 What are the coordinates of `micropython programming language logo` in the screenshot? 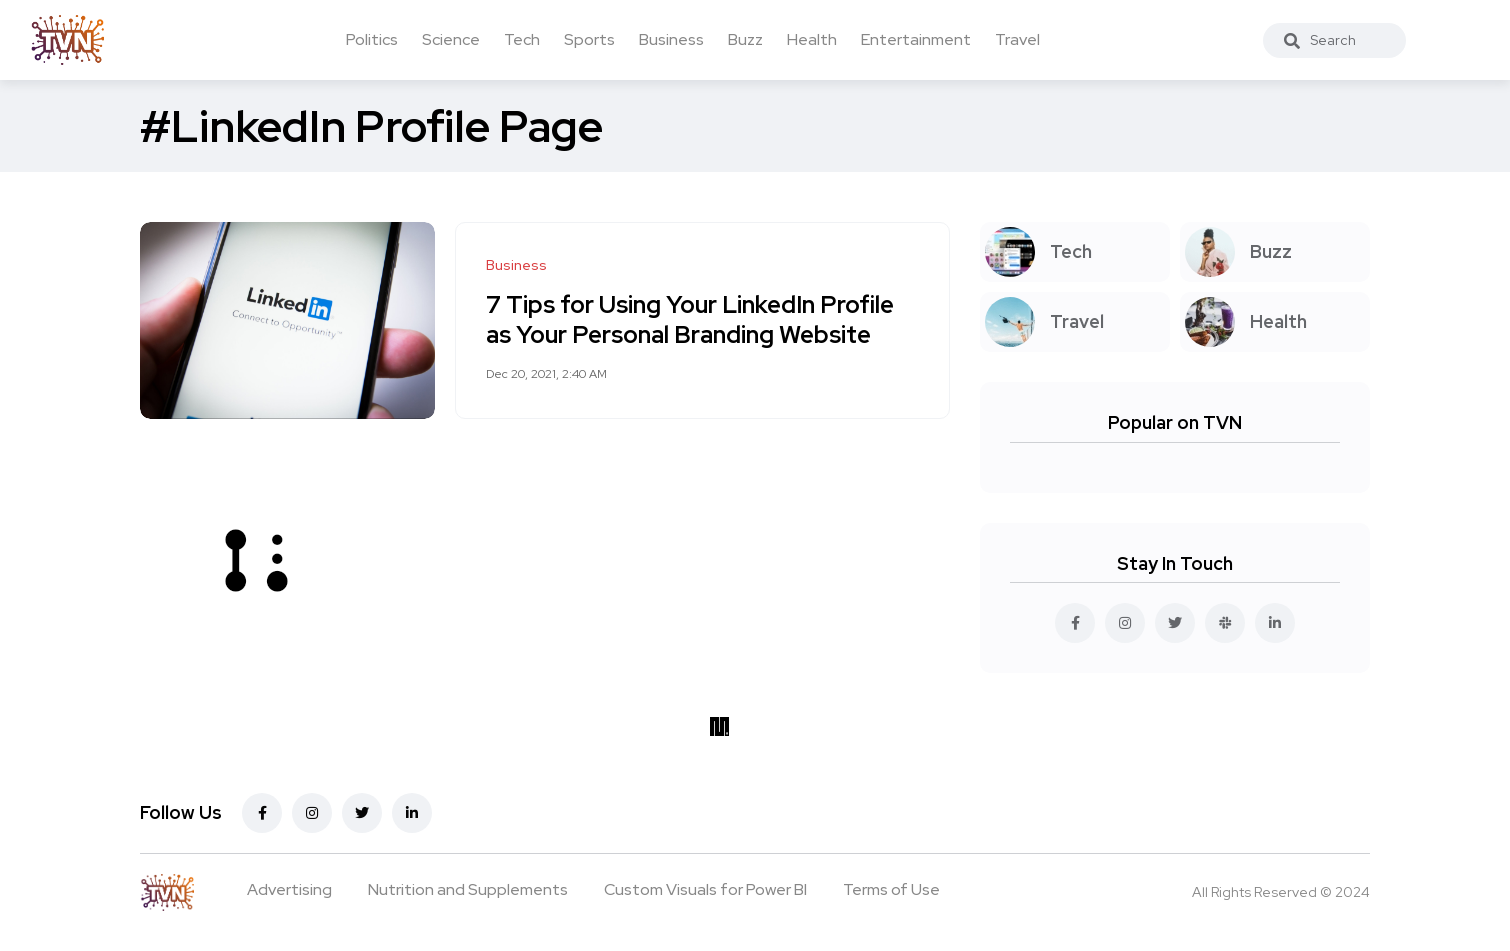 It's located at (719, 726).